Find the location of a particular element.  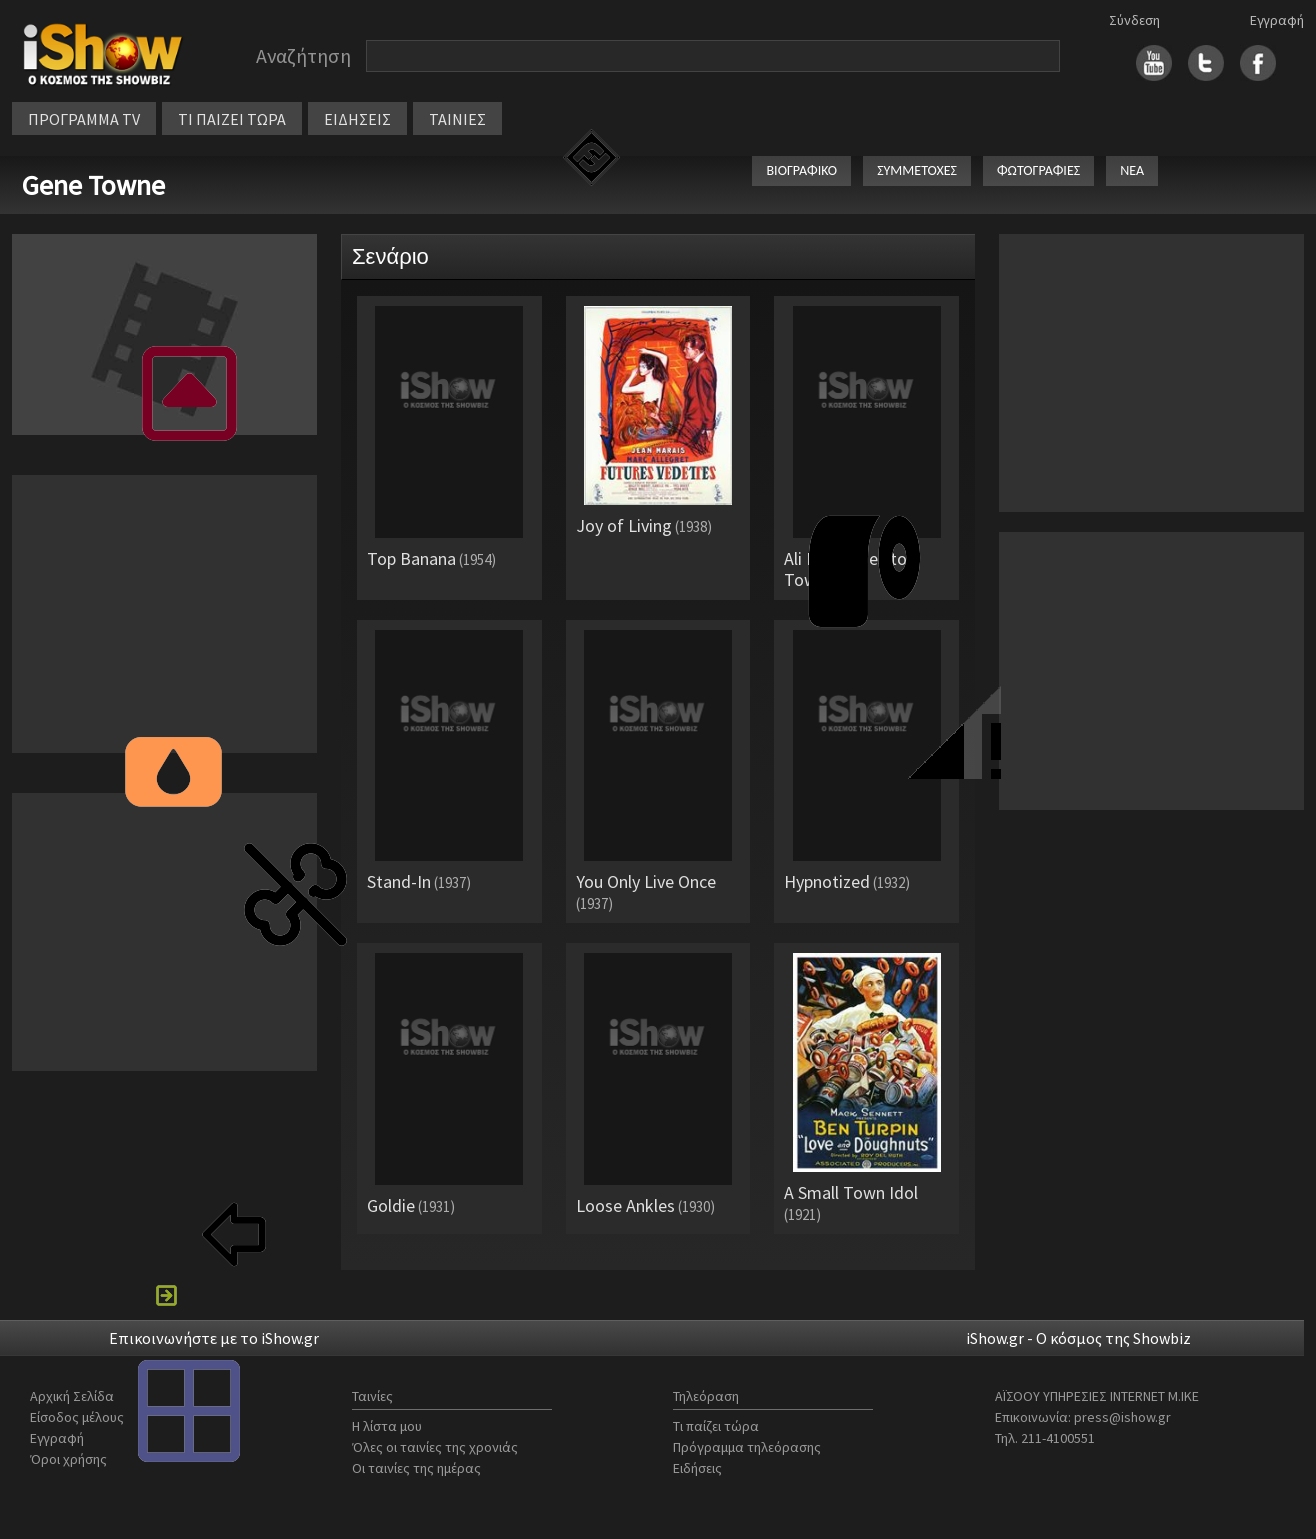

fantasy flight games logo is located at coordinates (591, 157).